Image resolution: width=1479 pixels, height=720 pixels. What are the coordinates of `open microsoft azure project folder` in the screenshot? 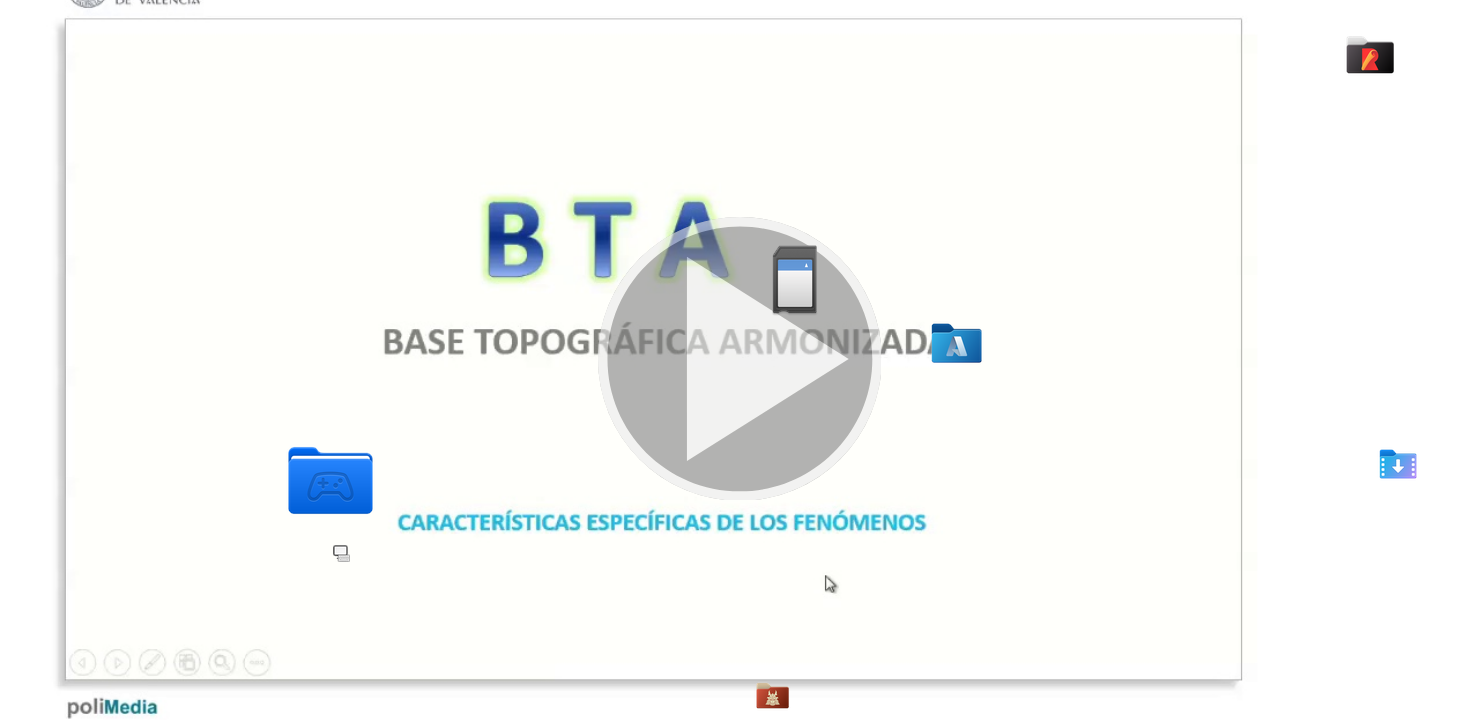 It's located at (956, 344).